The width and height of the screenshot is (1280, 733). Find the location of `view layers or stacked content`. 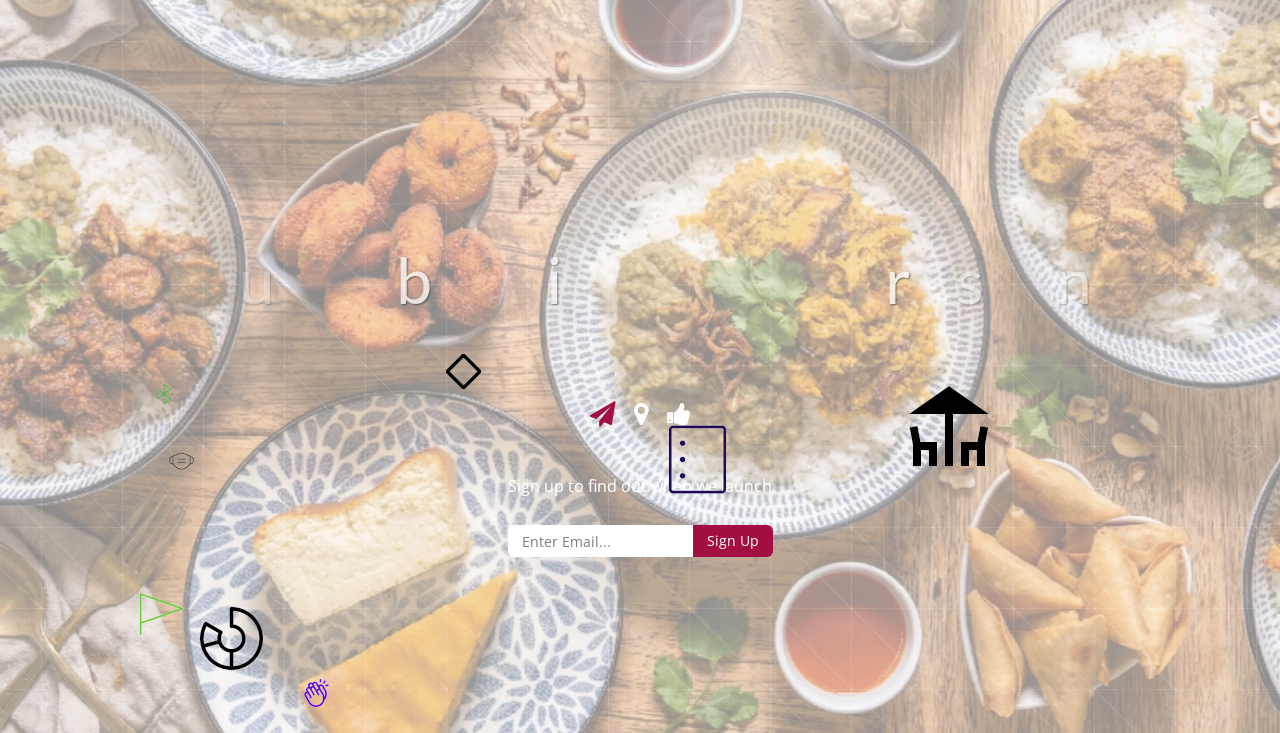

view layers or stacked content is located at coordinates (1243, 447).